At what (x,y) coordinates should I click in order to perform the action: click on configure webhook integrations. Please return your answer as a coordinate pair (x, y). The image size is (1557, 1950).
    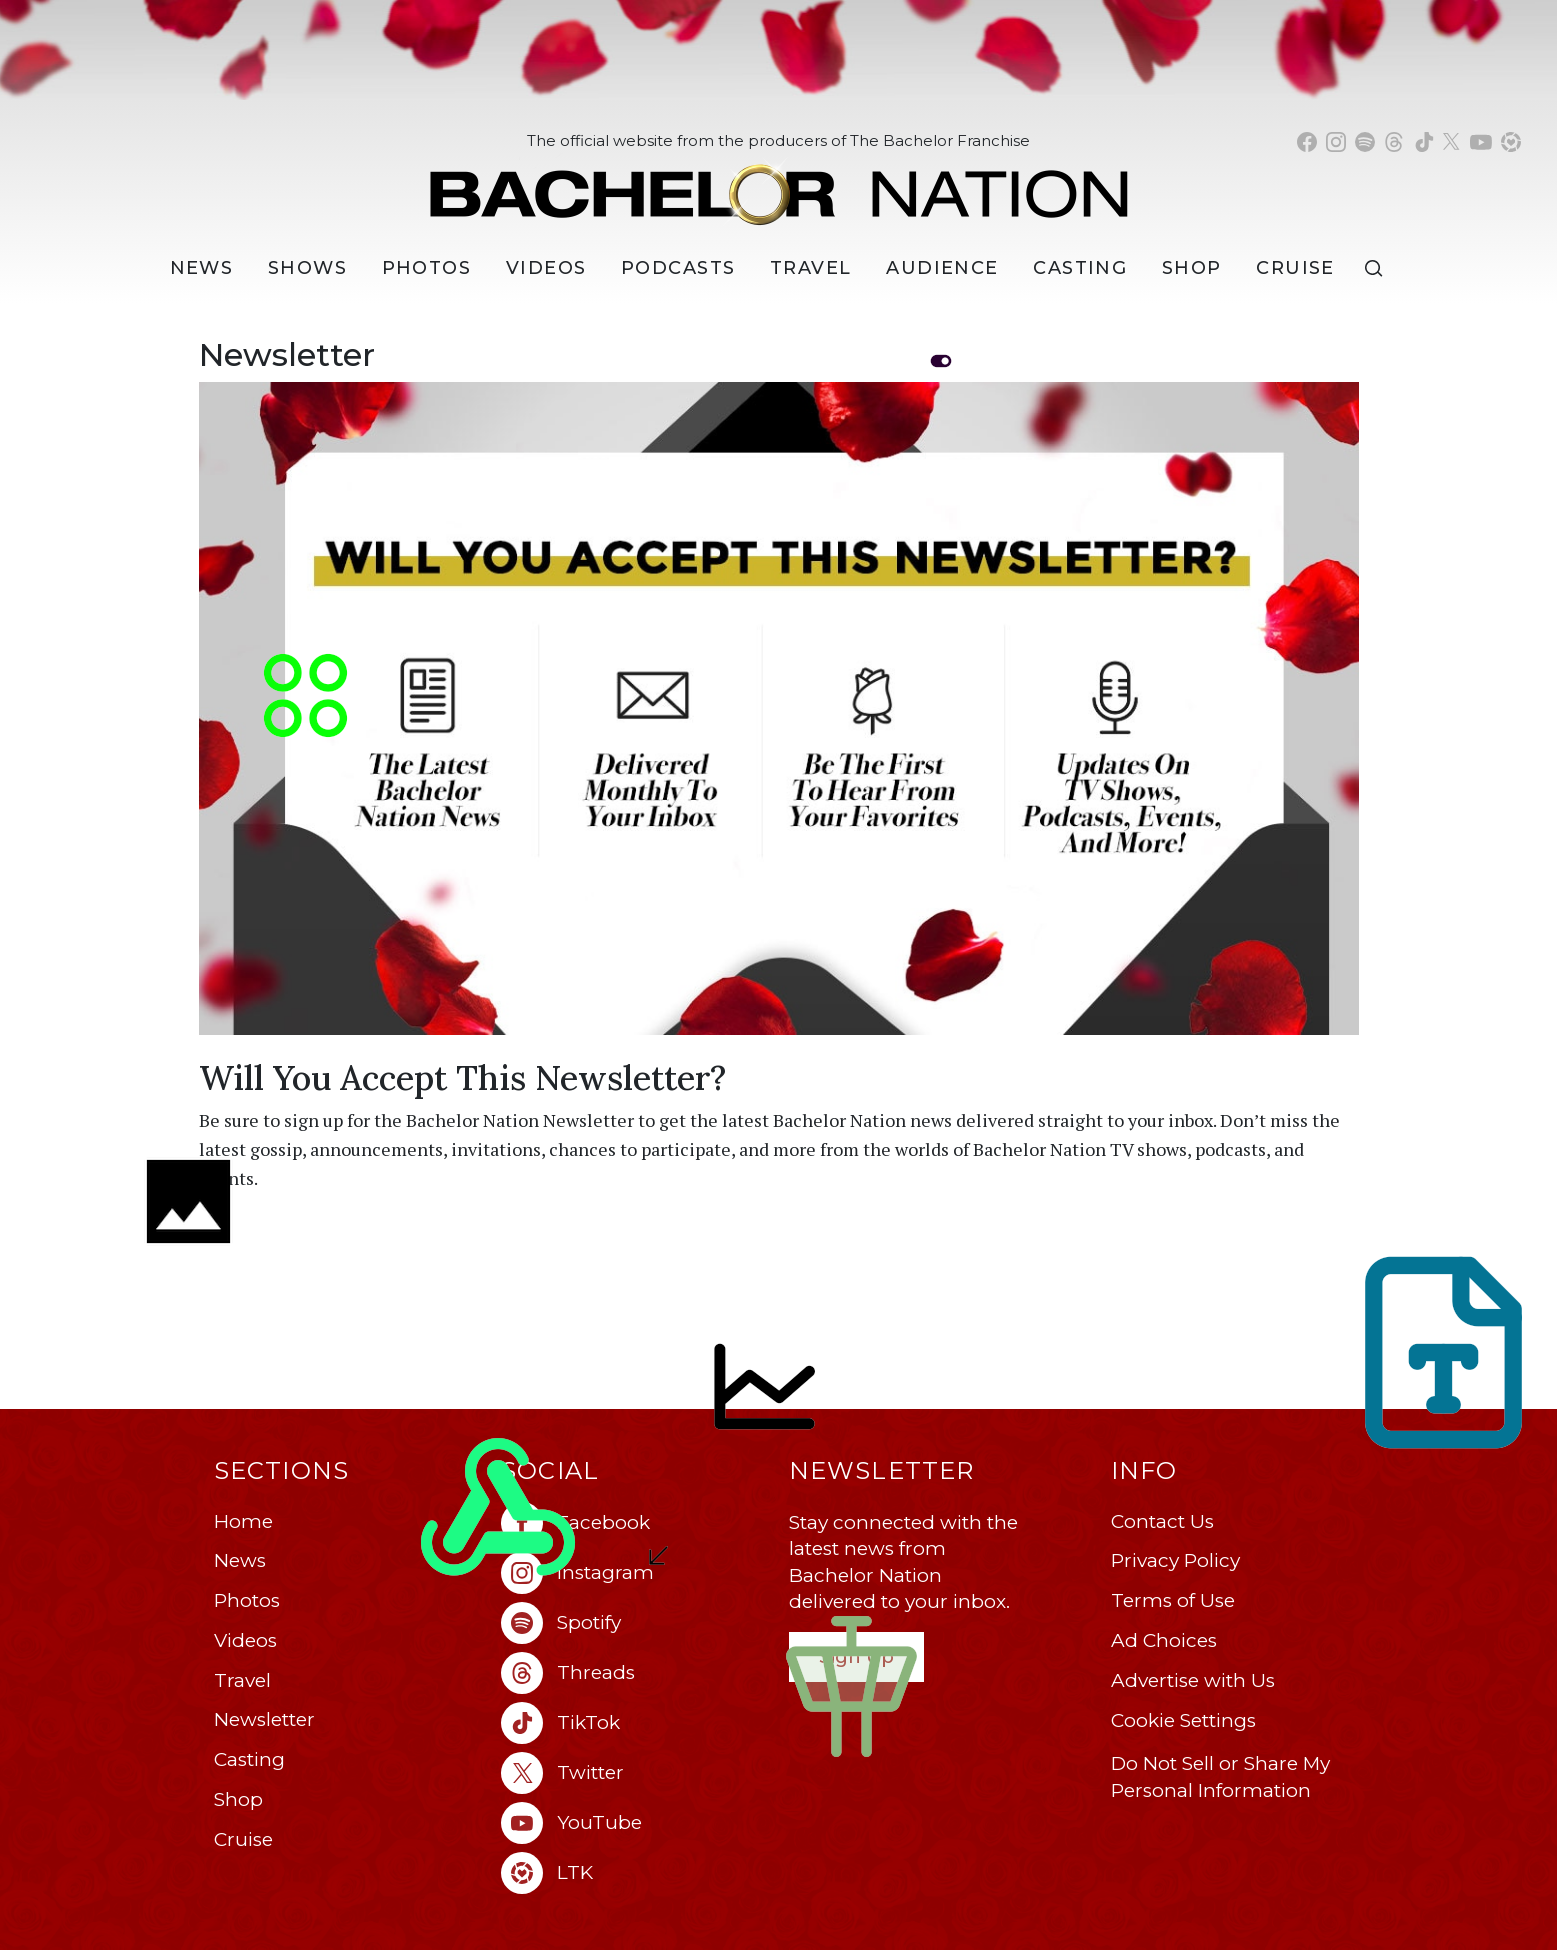
    Looking at the image, I should click on (498, 1515).